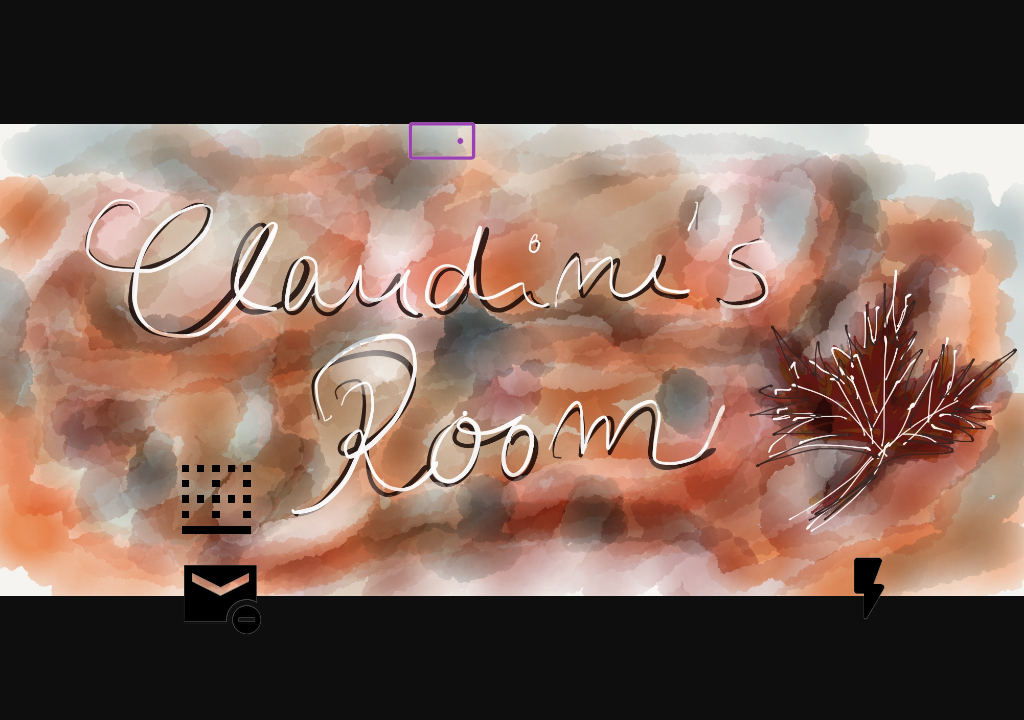 Image resolution: width=1024 pixels, height=720 pixels. Describe the element at coordinates (870, 590) in the screenshot. I see `turn on camera flash` at that location.